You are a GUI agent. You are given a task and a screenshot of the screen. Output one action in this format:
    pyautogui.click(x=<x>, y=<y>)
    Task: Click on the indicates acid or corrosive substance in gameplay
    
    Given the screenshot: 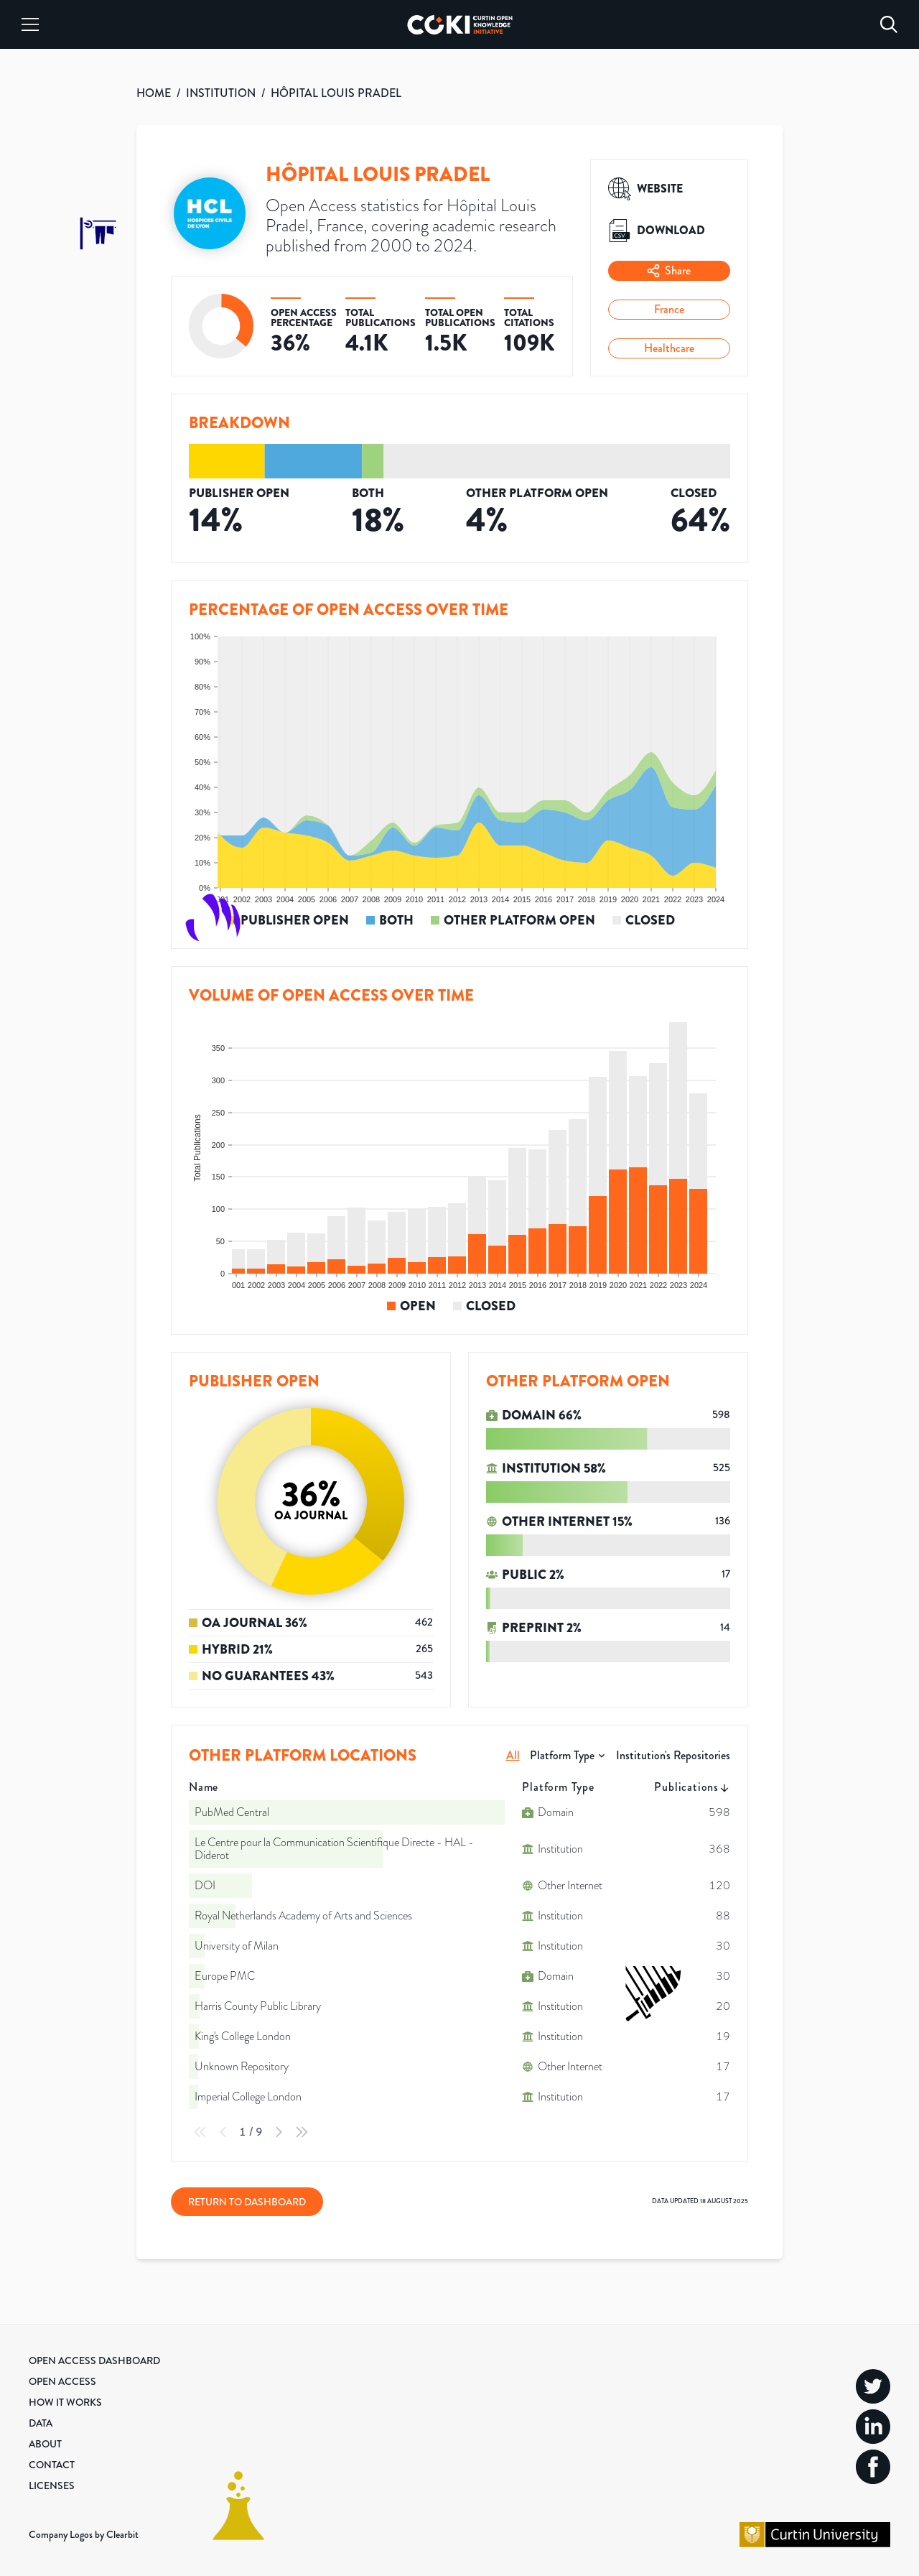 What is the action you would take?
    pyautogui.click(x=238, y=2506)
    